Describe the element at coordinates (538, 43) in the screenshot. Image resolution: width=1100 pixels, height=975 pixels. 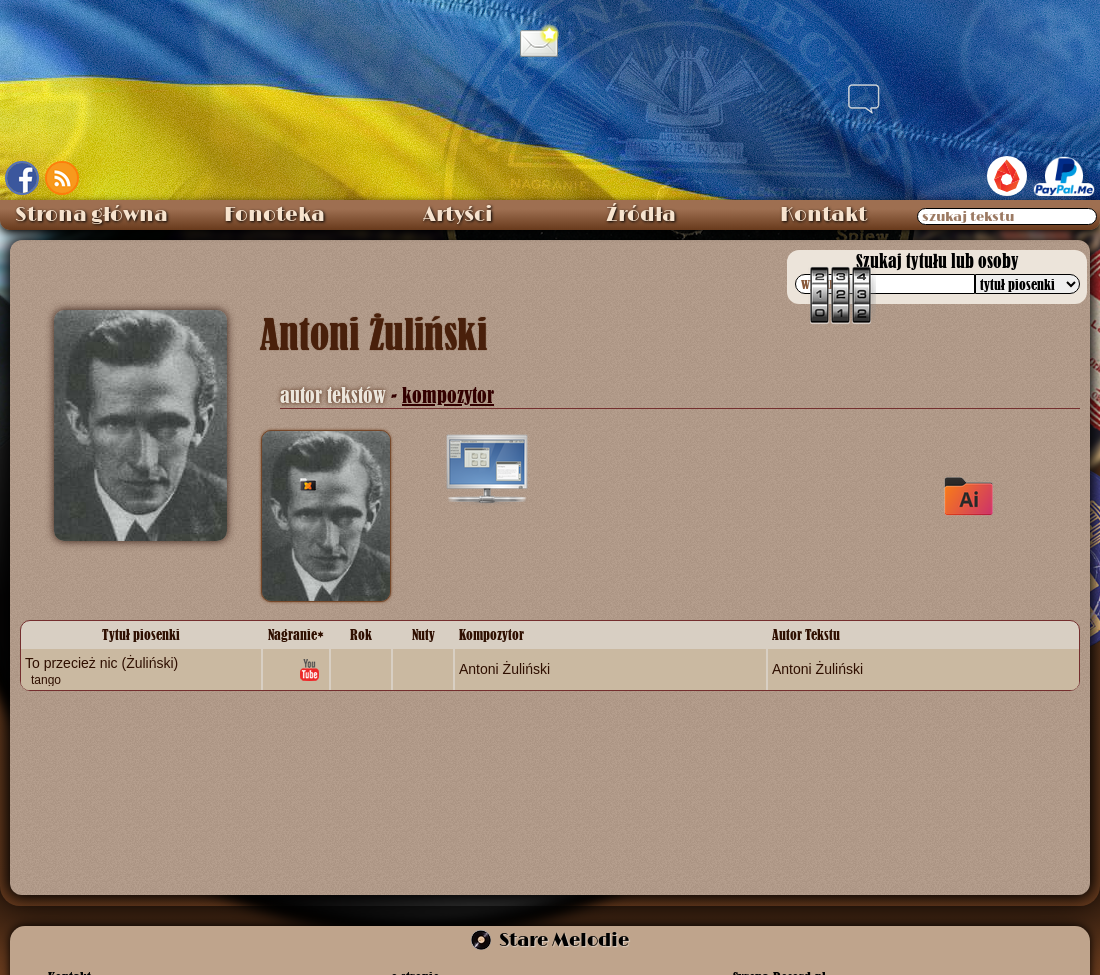
I see `mark email as unread` at that location.